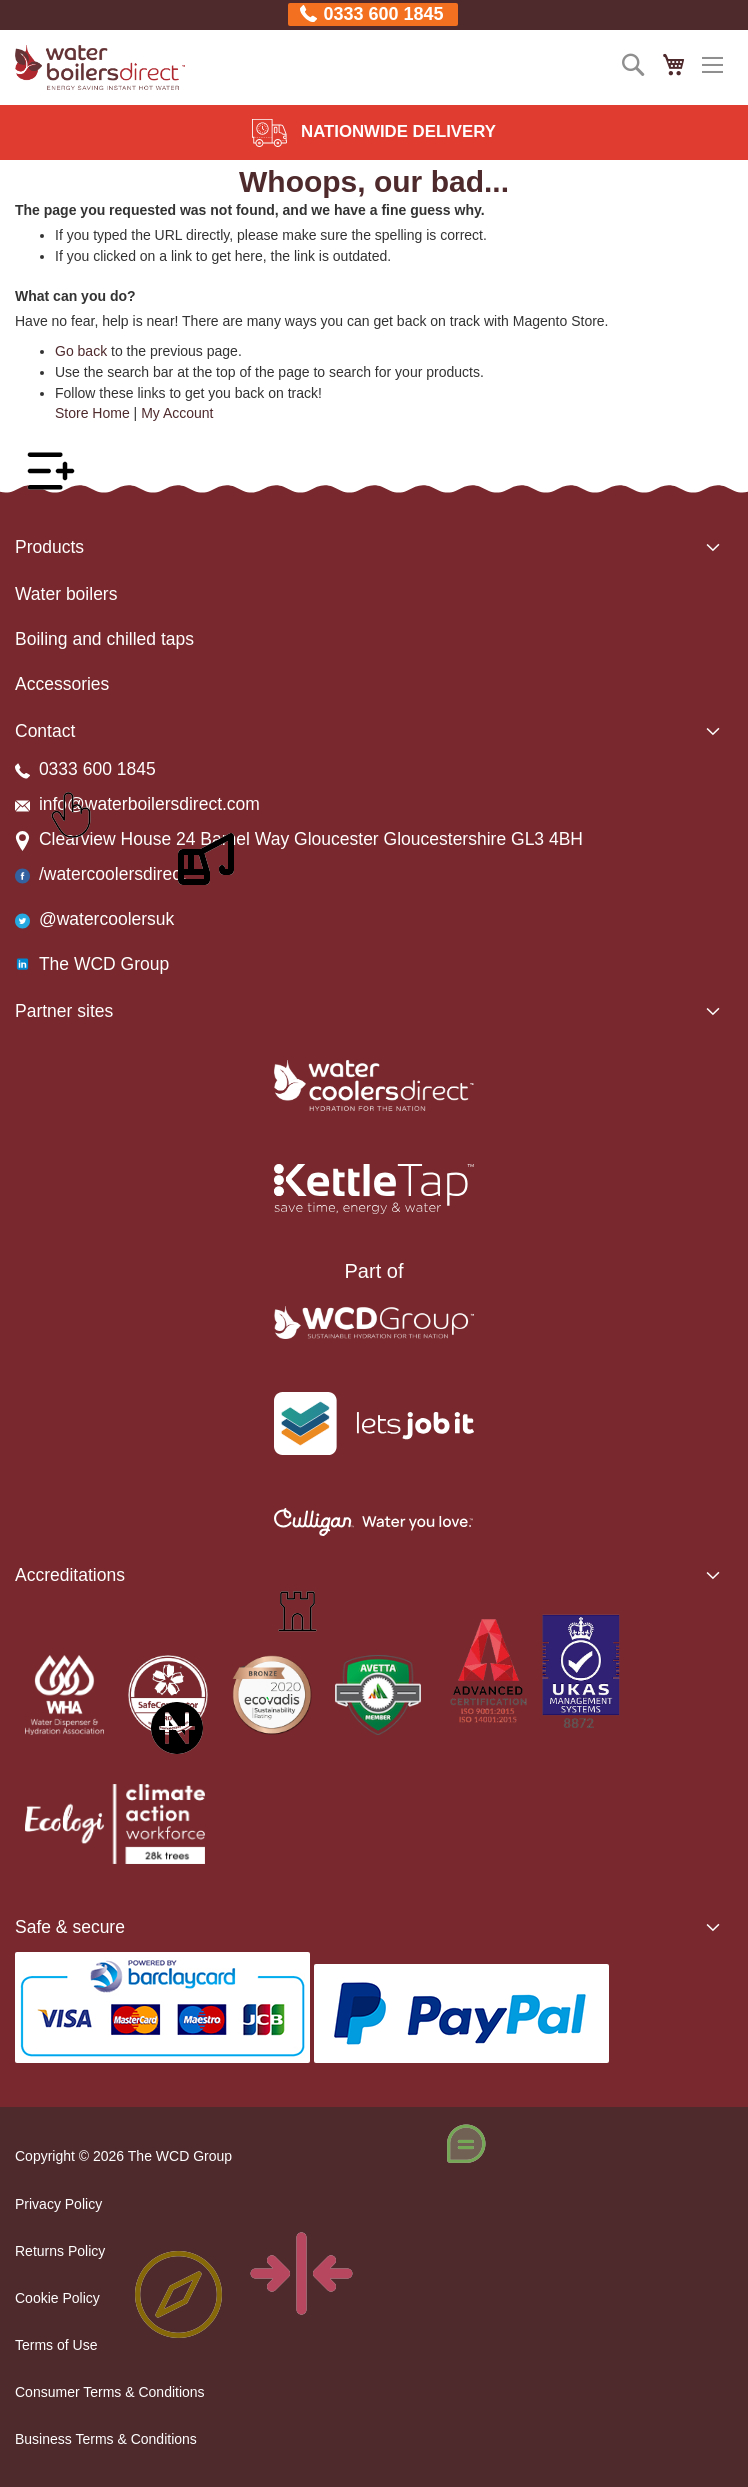 This screenshot has height=2487, width=748. Describe the element at coordinates (297, 1610) in the screenshot. I see `access castle or fortress-themed content` at that location.